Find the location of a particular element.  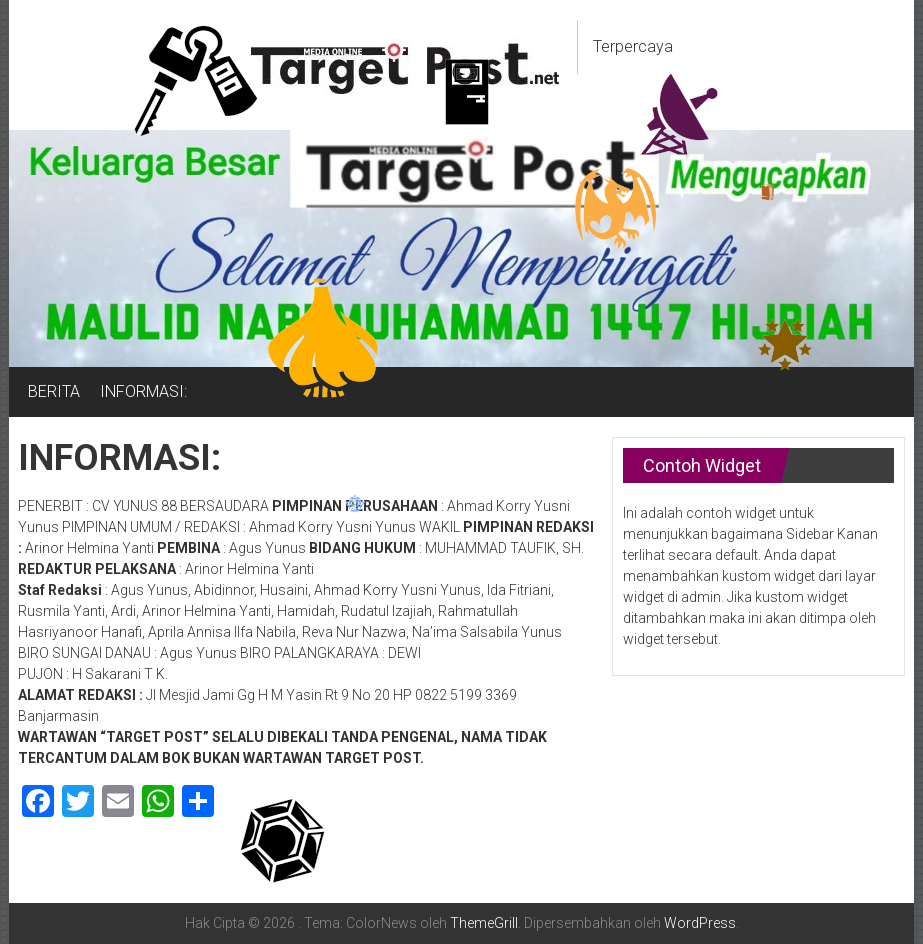

ingredient icon for garlic in a cooking or recipe app is located at coordinates (323, 336).